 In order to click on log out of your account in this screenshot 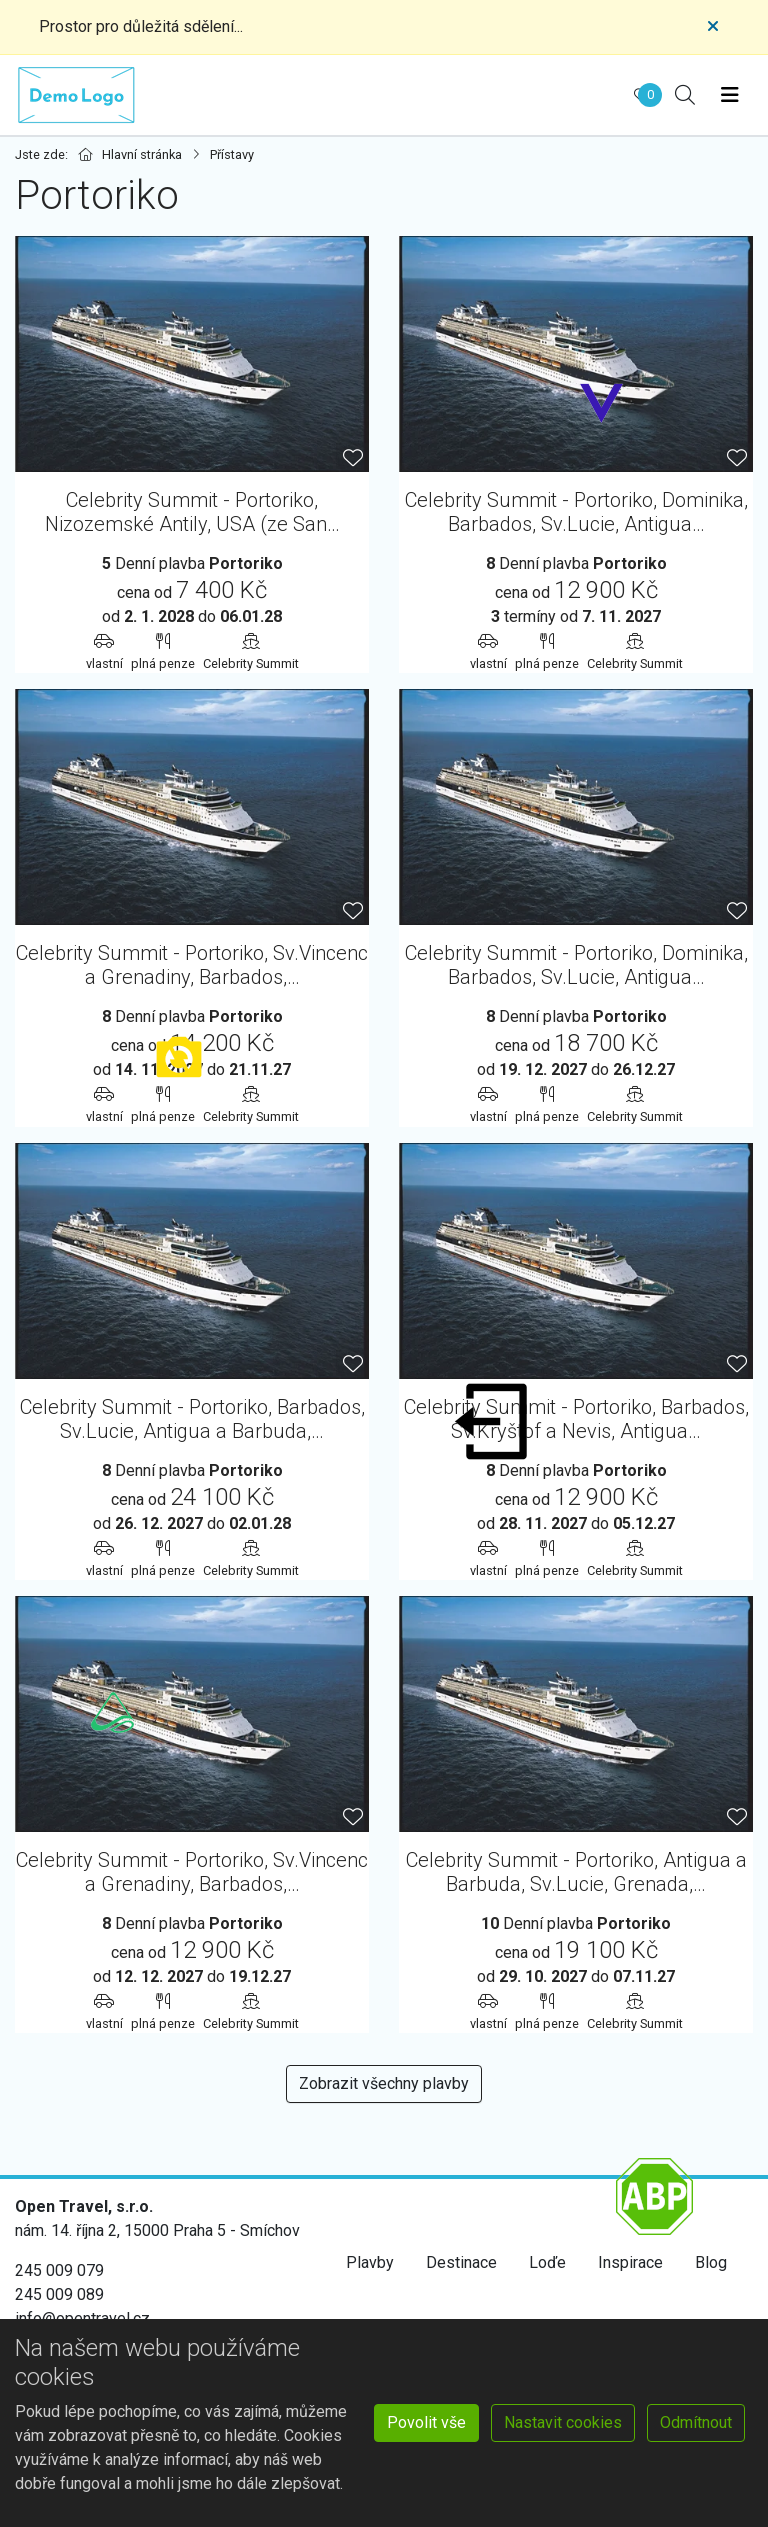, I will do `click(496, 1421)`.